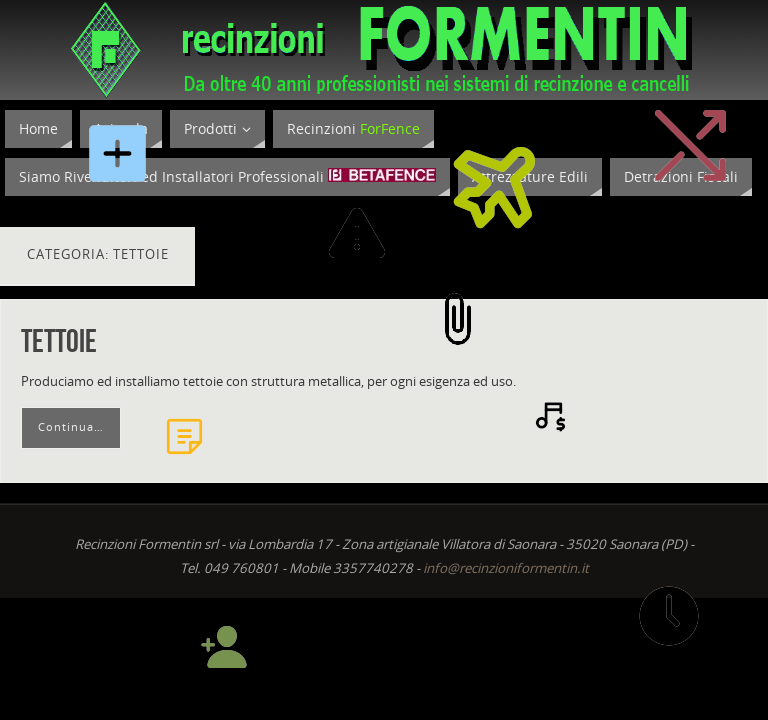 The height and width of the screenshot is (720, 768). Describe the element at coordinates (357, 234) in the screenshot. I see `indicates a warning or caution state` at that location.